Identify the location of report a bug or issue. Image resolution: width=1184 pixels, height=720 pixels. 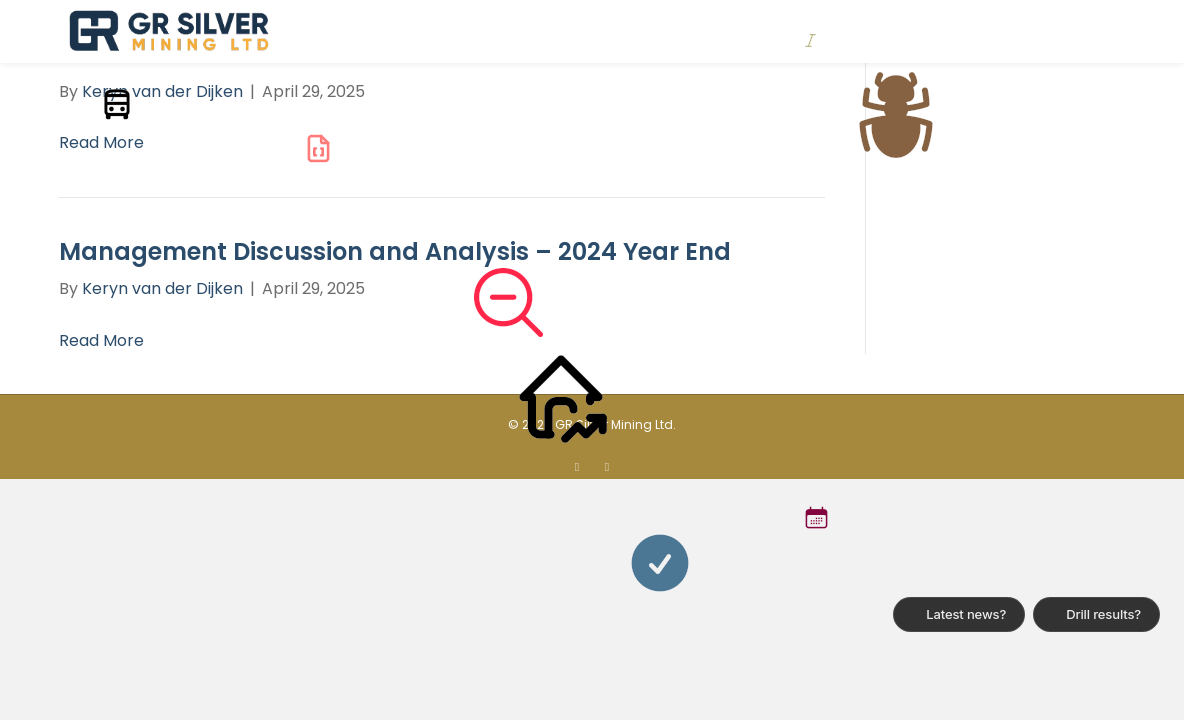
(896, 115).